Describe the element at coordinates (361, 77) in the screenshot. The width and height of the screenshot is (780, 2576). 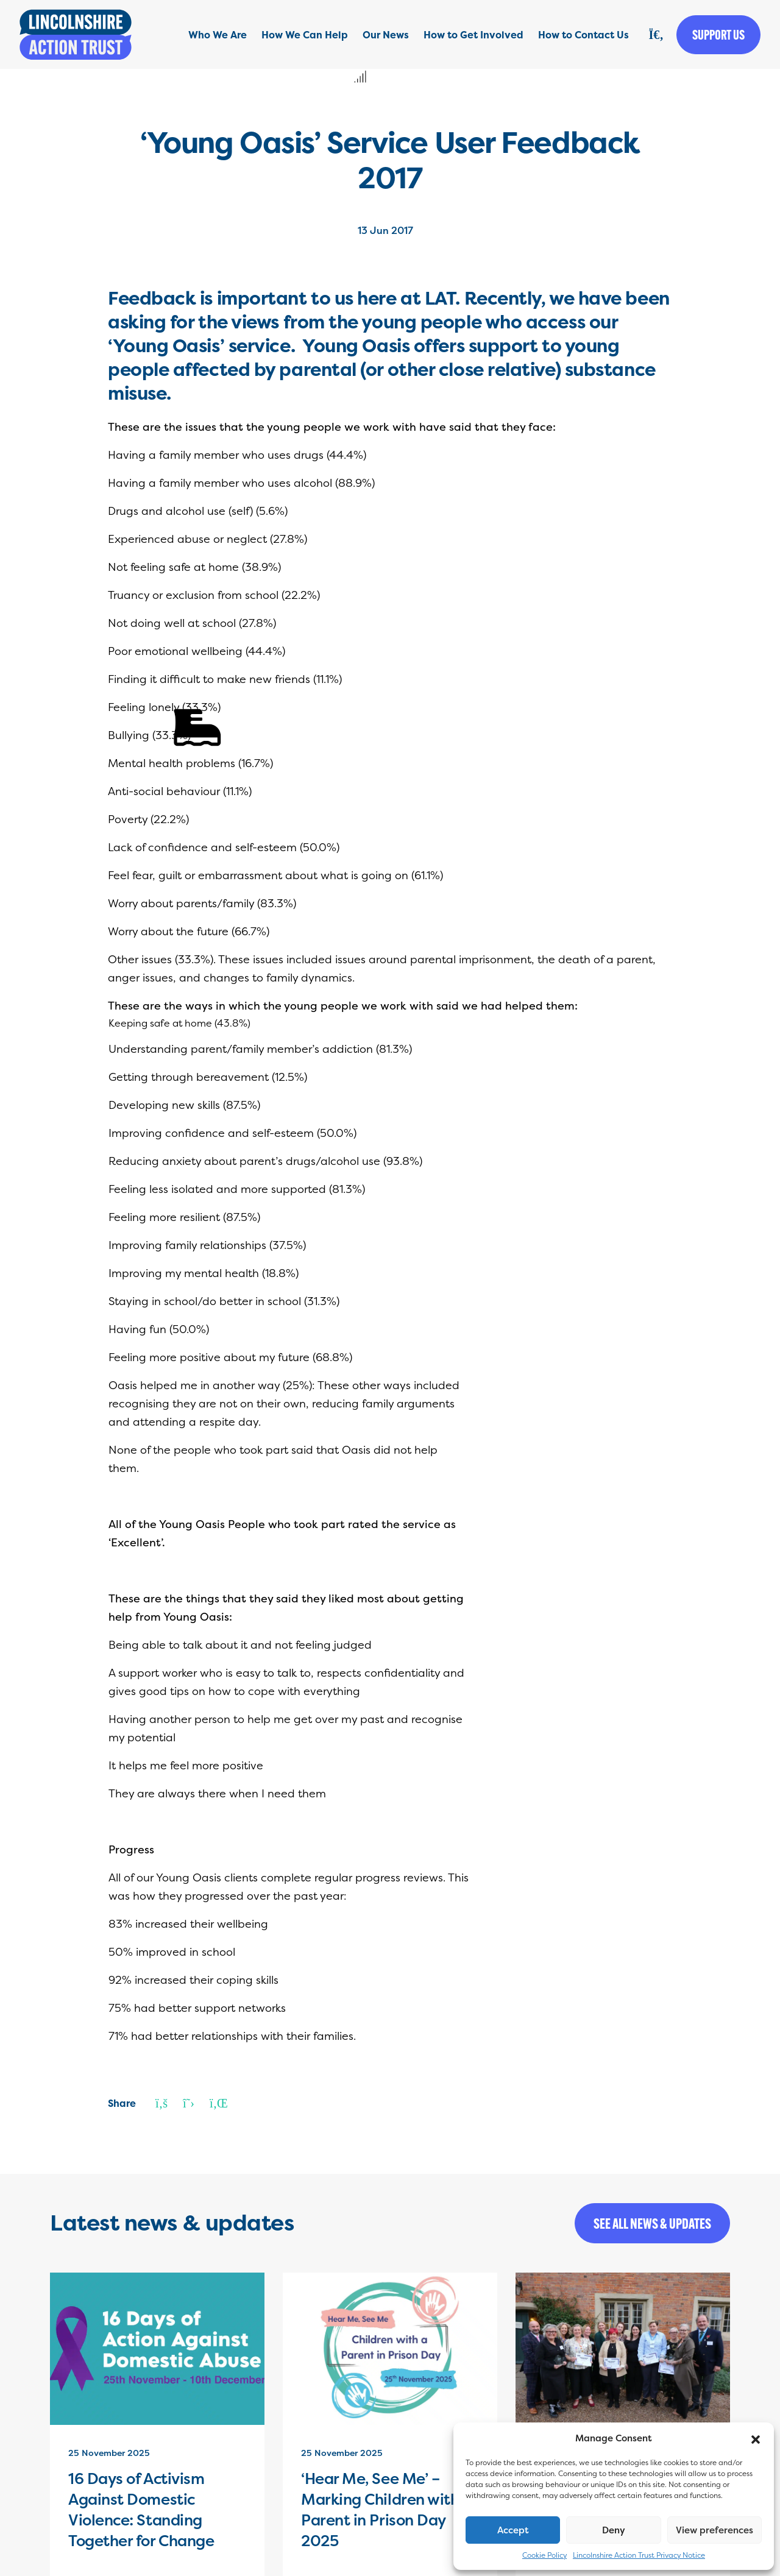
I see `indicates full cellular signal strength` at that location.